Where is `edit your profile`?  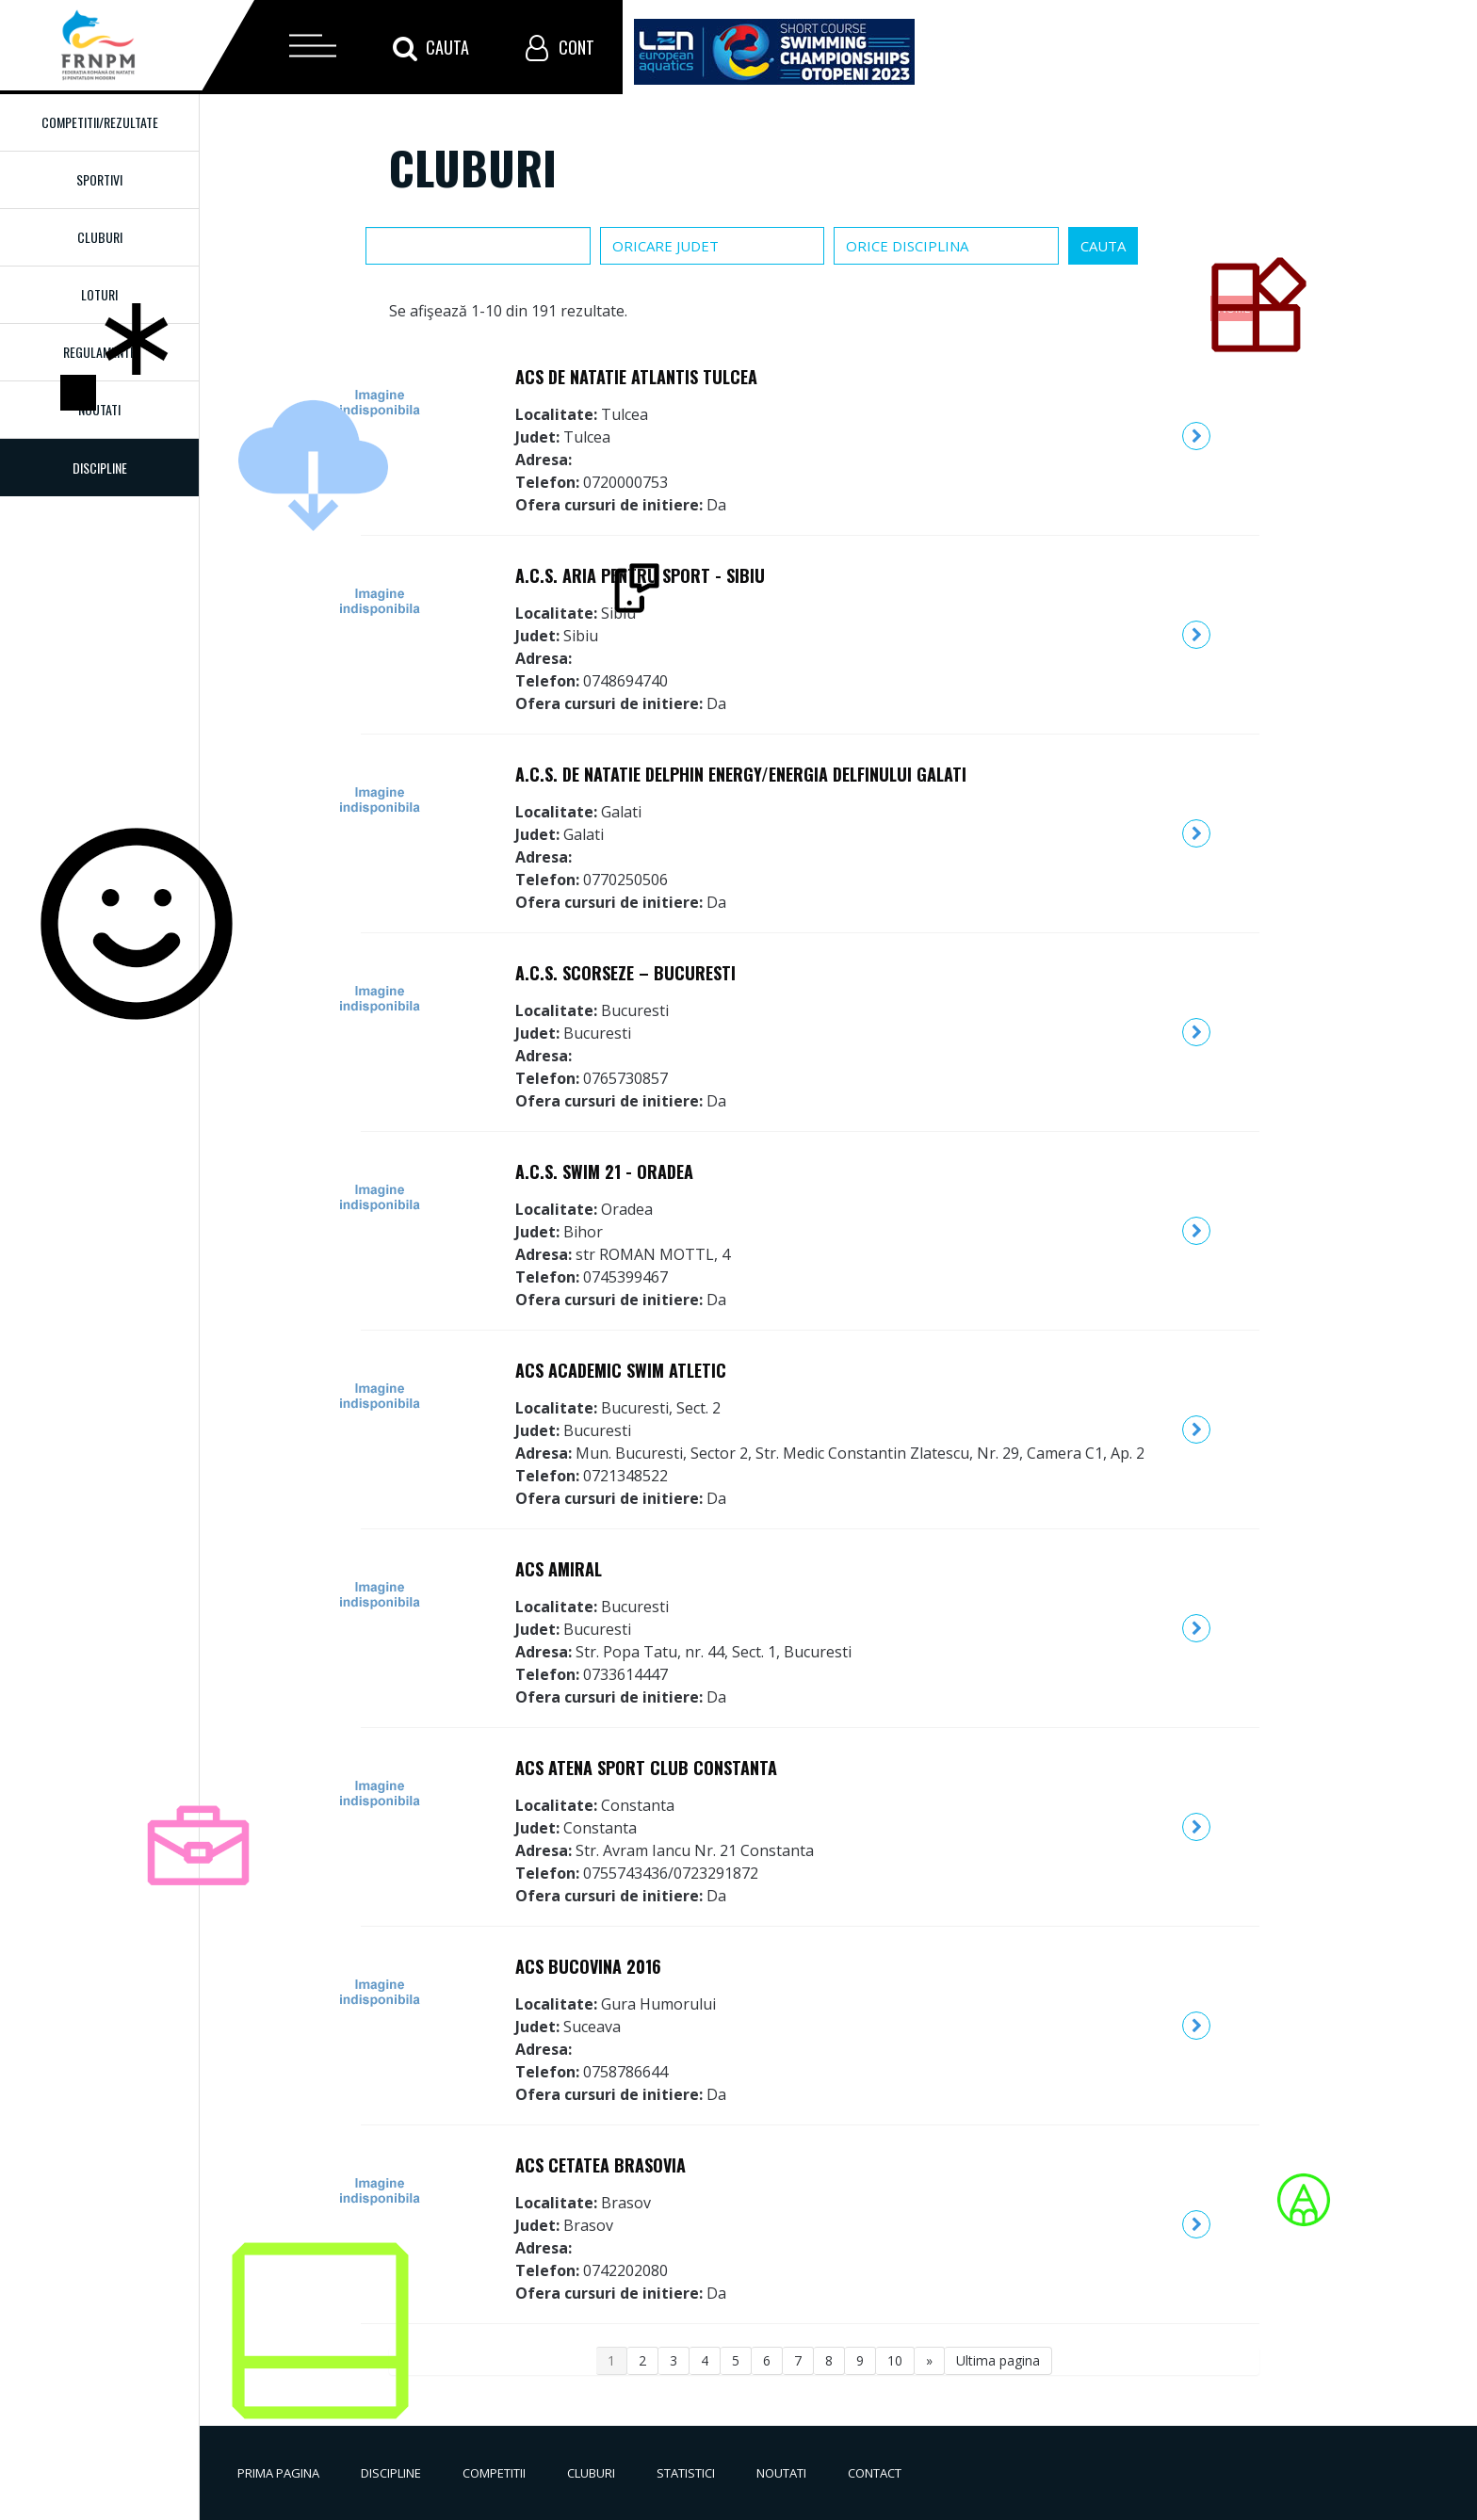 edit your profile is located at coordinates (1304, 2200).